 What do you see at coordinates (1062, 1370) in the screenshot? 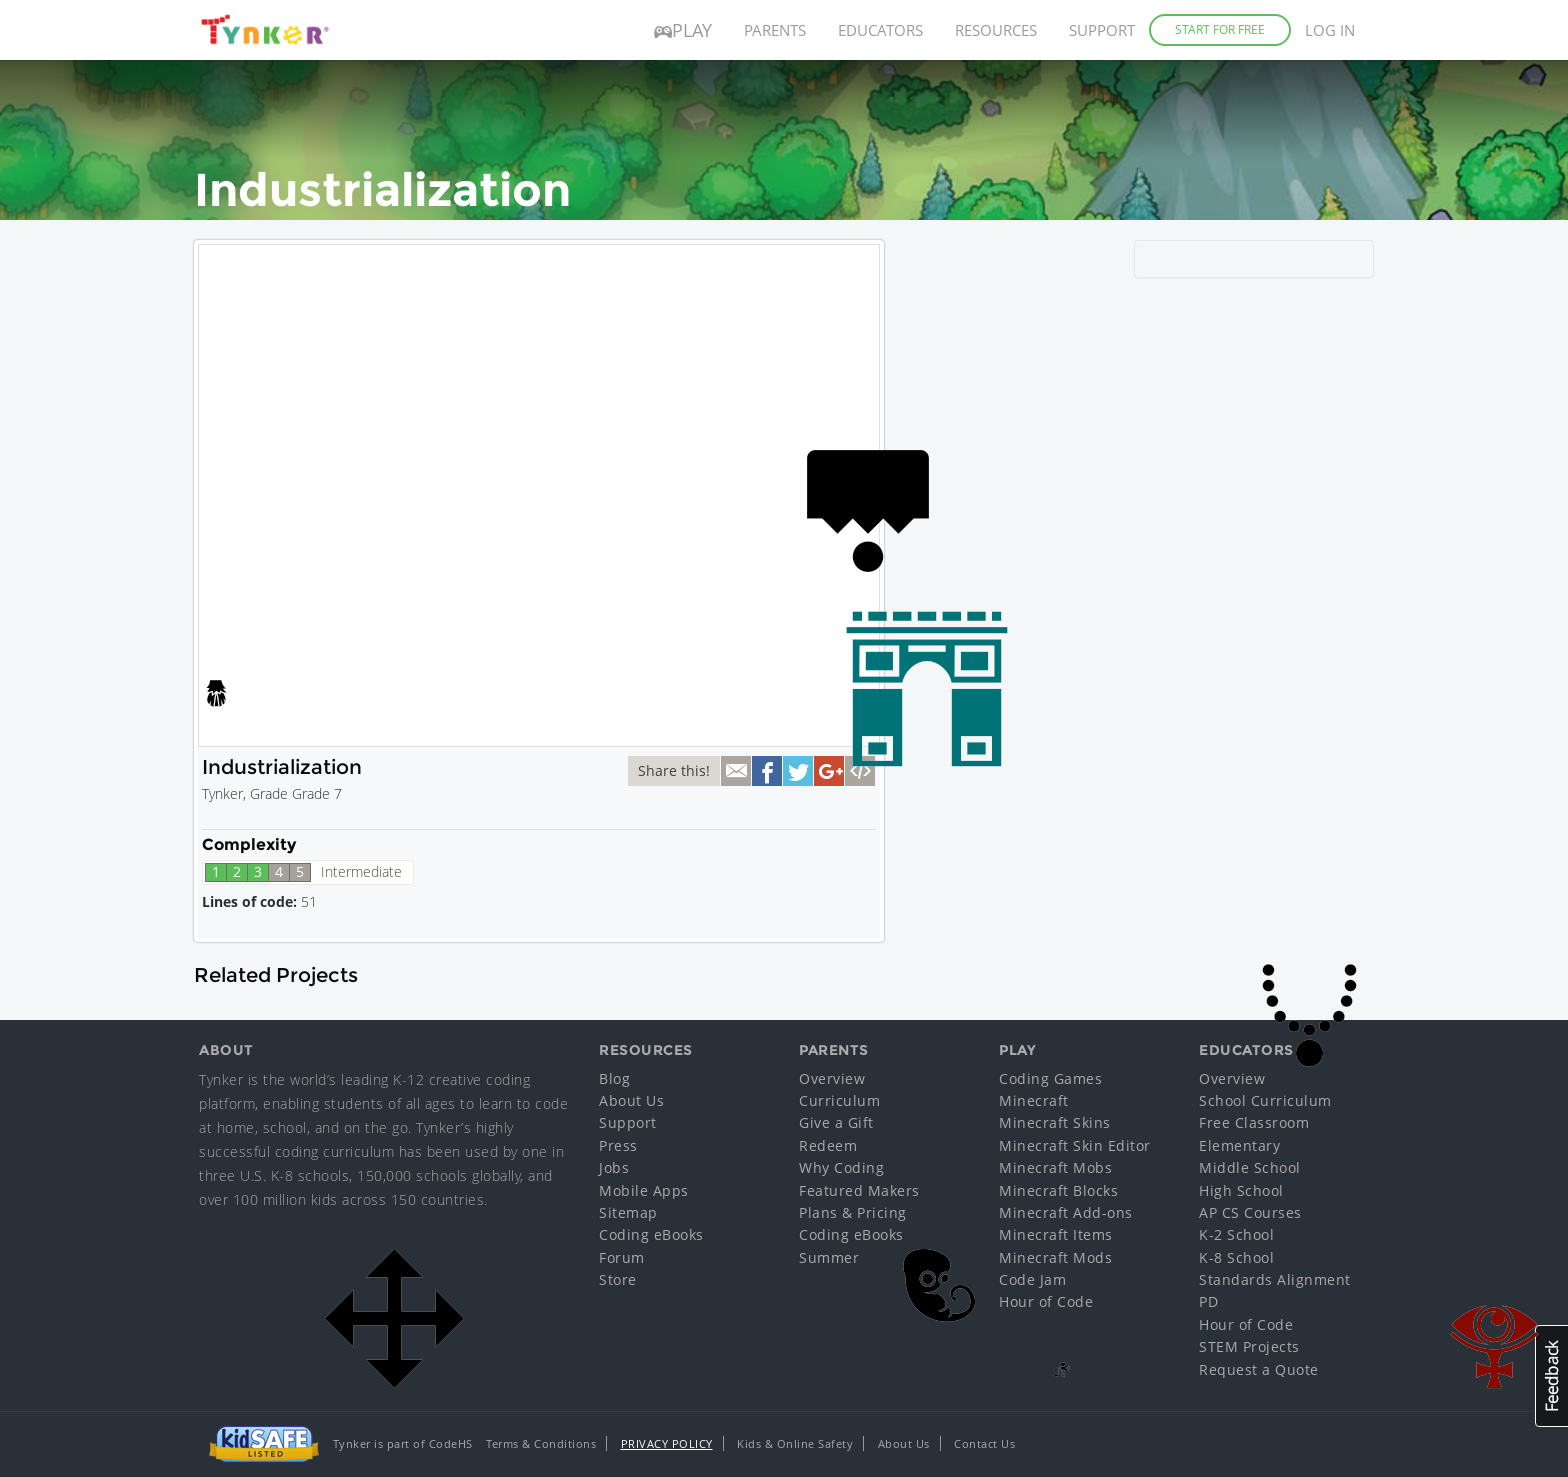
I see `select manual meat grinder tool or equipment` at bounding box center [1062, 1370].